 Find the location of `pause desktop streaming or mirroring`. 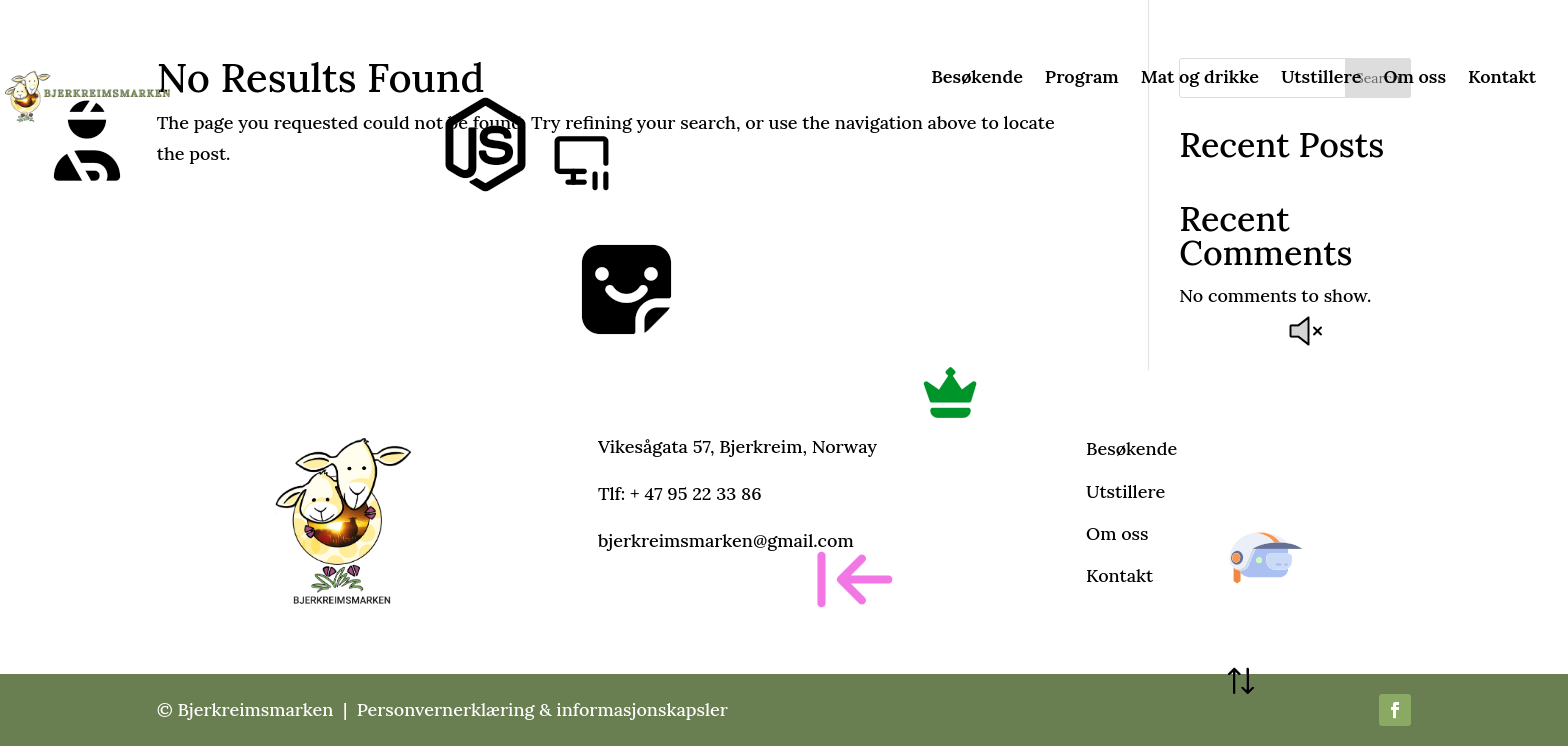

pause desktop streaming or mirroring is located at coordinates (581, 160).